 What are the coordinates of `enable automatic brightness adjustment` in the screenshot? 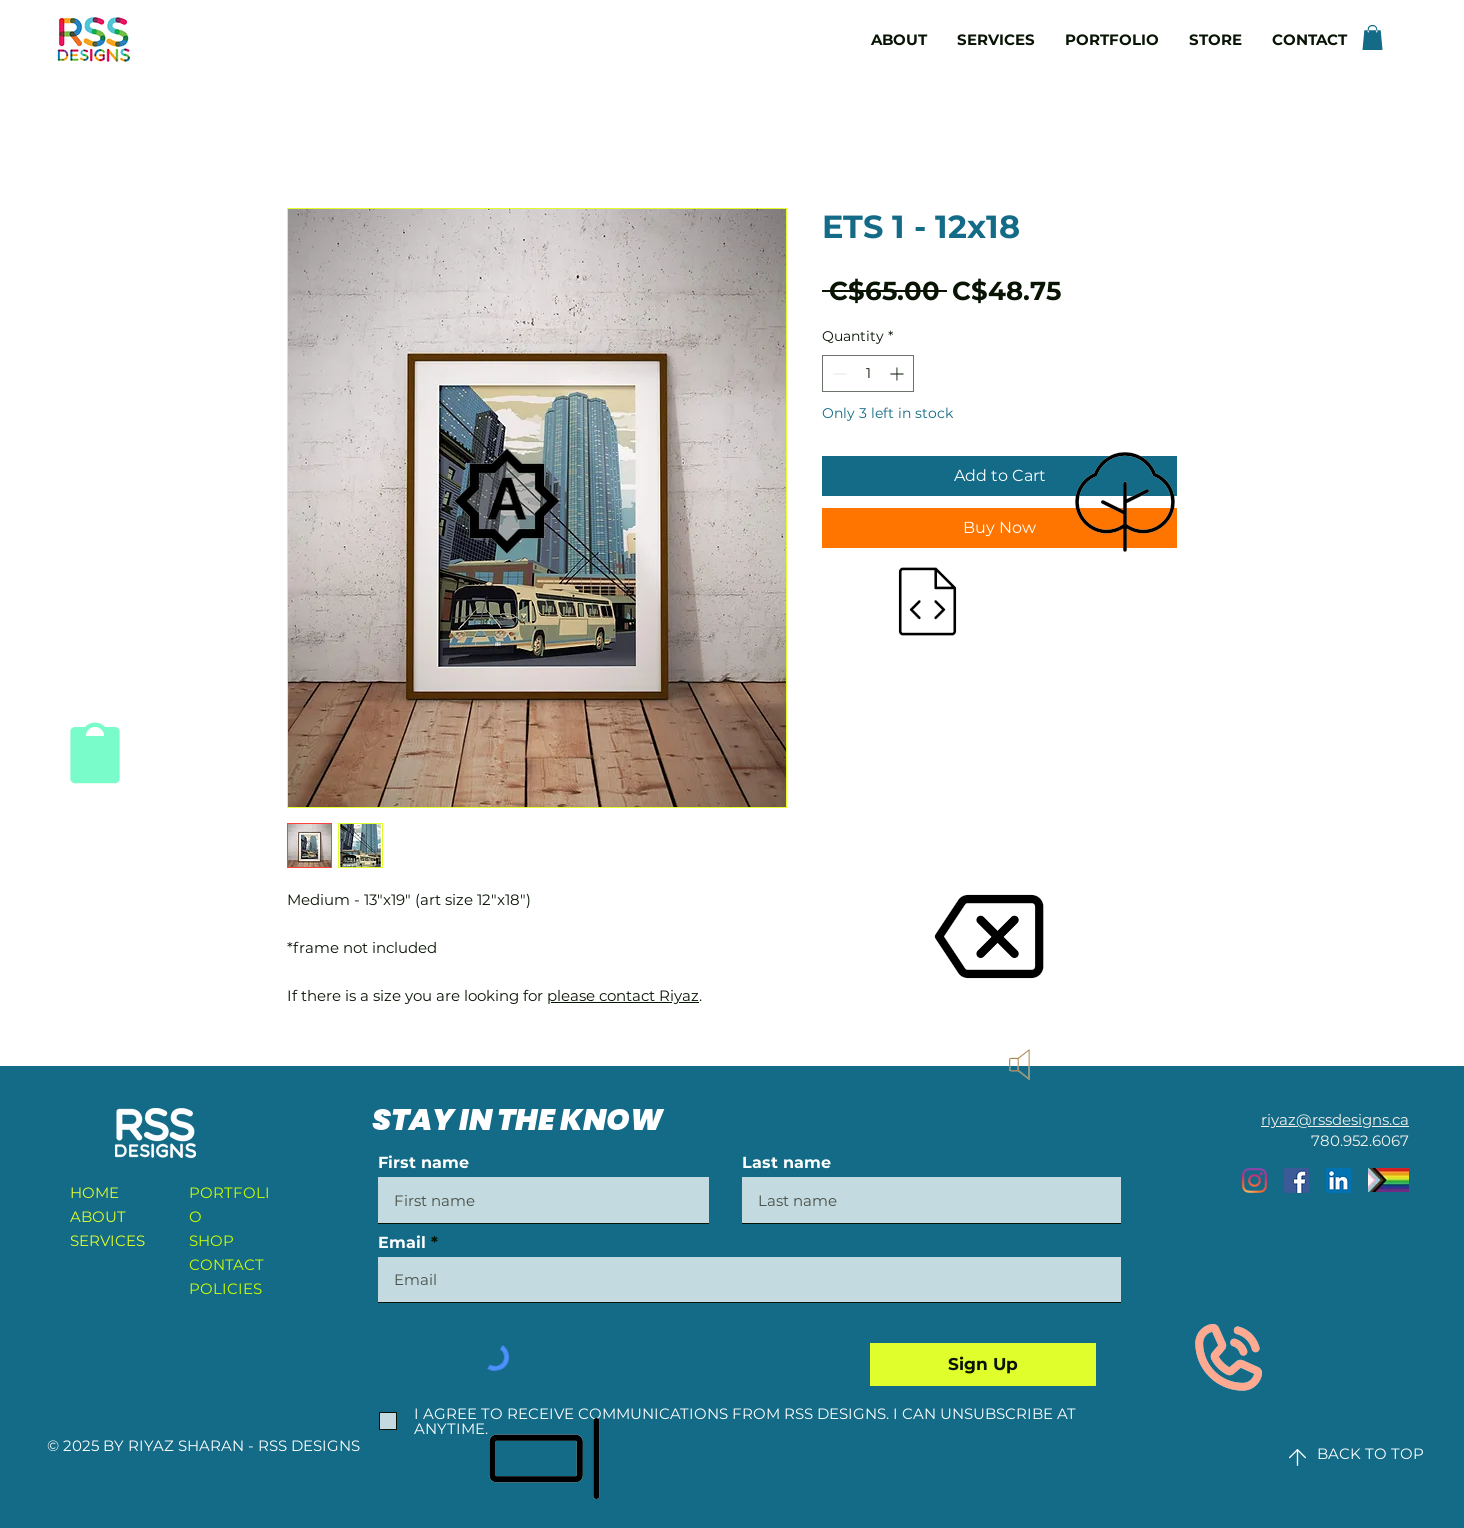 It's located at (507, 501).